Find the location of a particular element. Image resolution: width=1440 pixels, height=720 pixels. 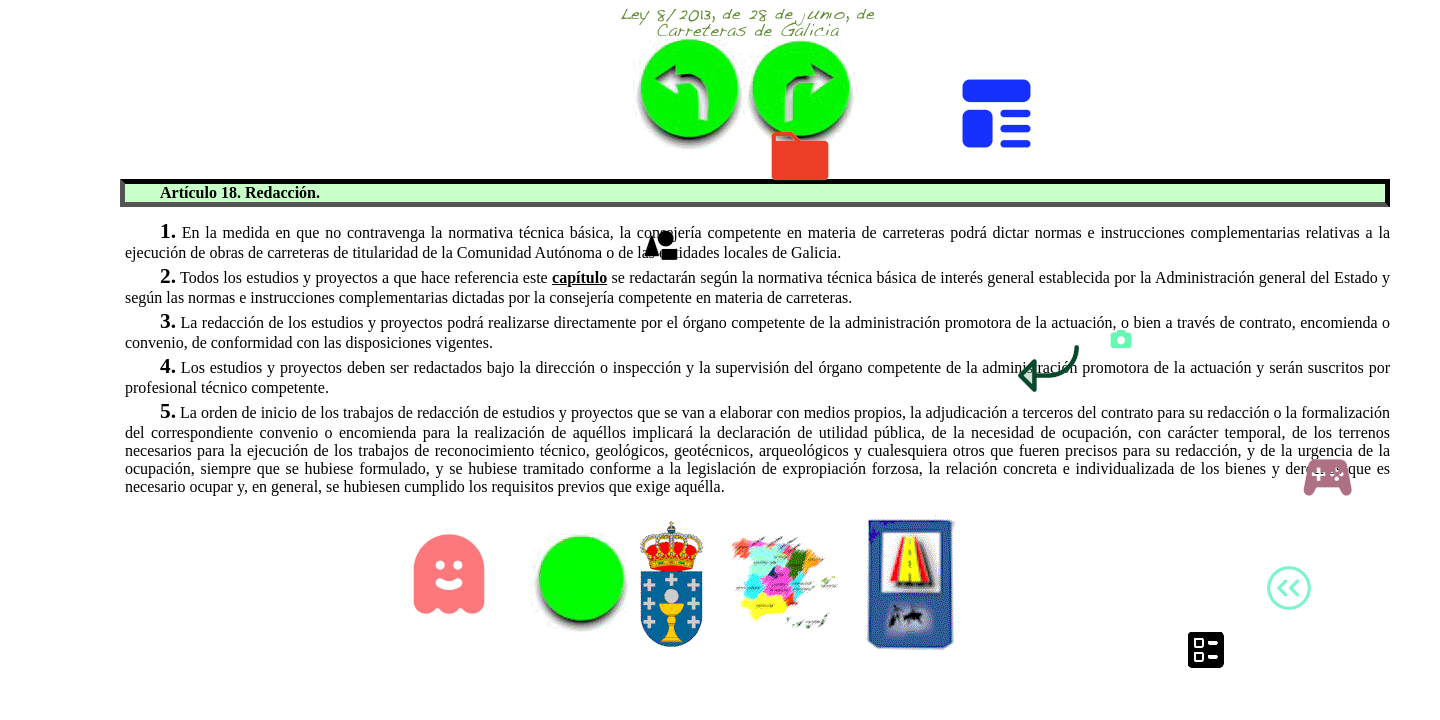

open file folder is located at coordinates (800, 156).